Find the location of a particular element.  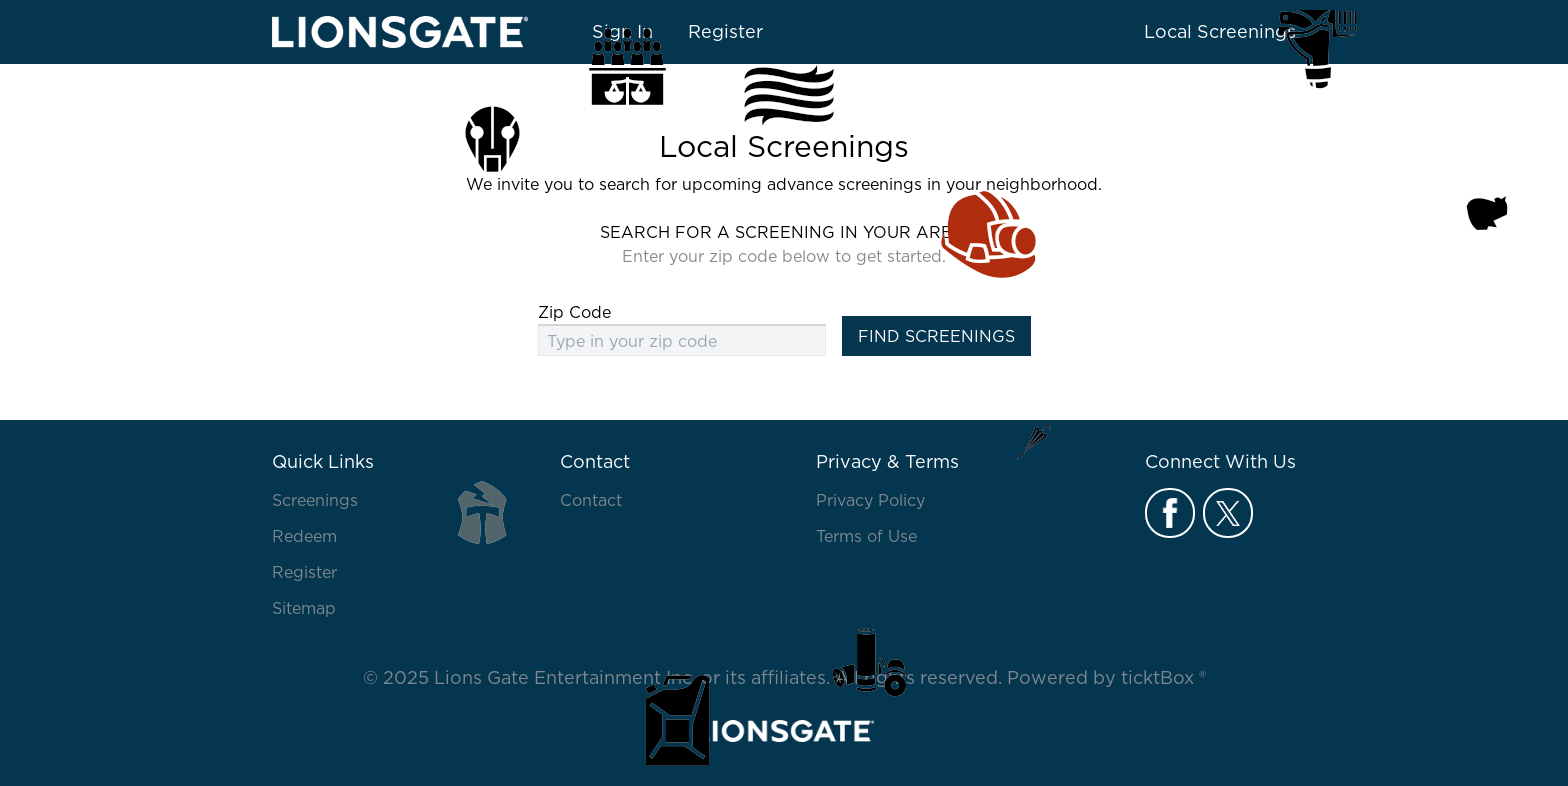

view jury or tribunal panel is located at coordinates (627, 66).